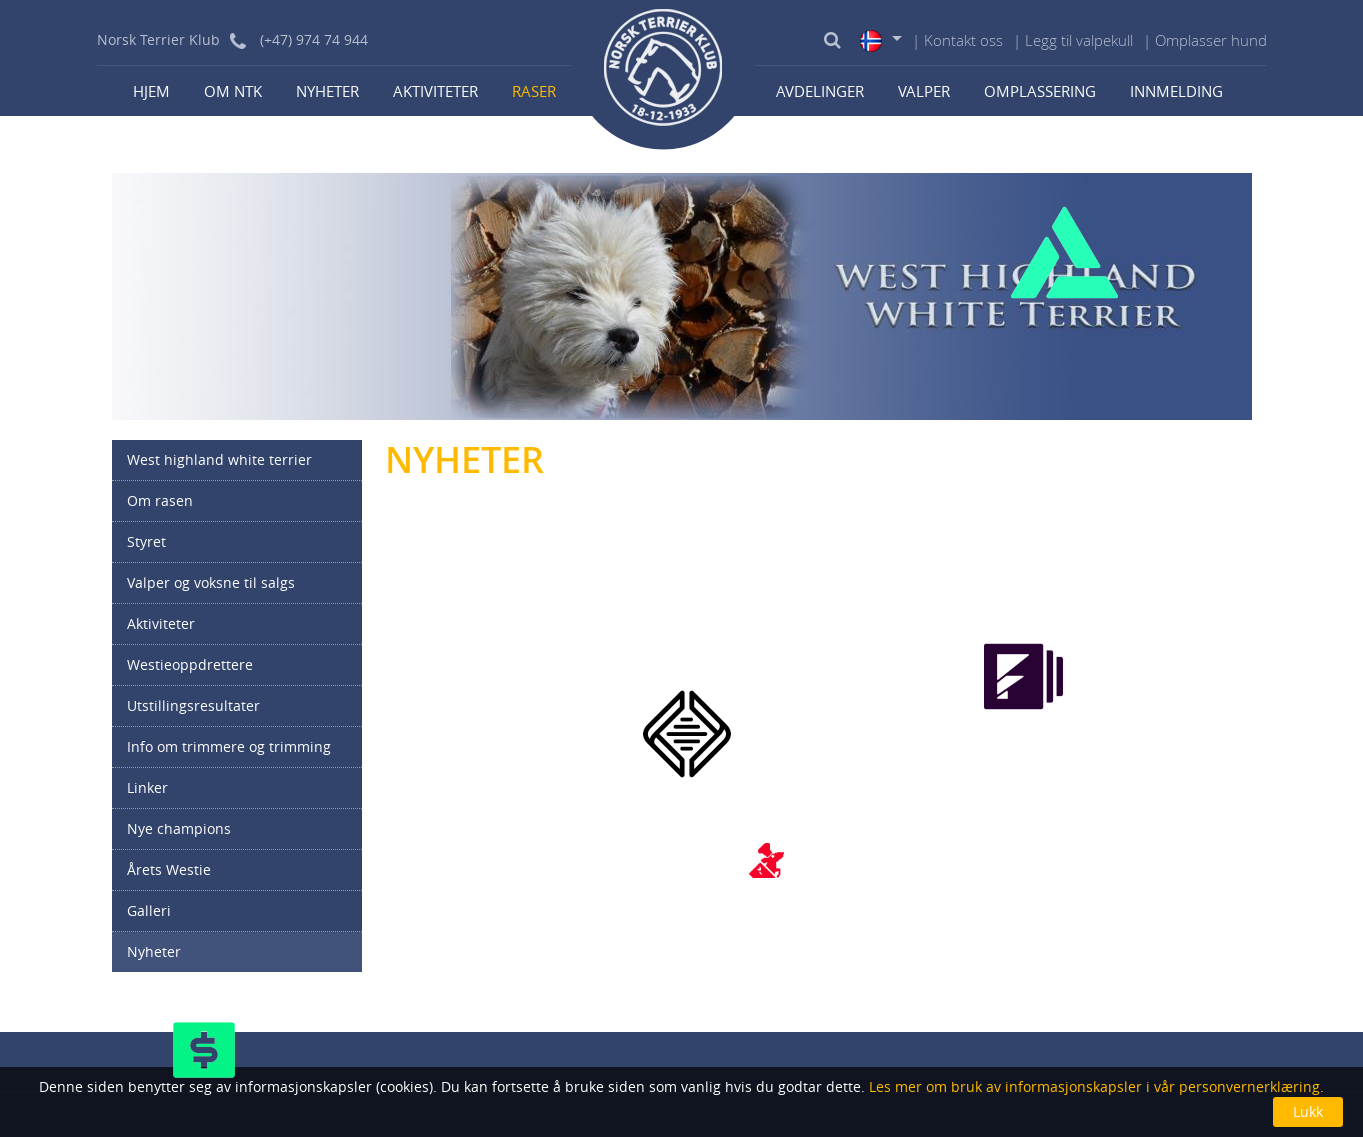 The image size is (1363, 1137). I want to click on ratatui terminal UI library logo, so click(766, 860).